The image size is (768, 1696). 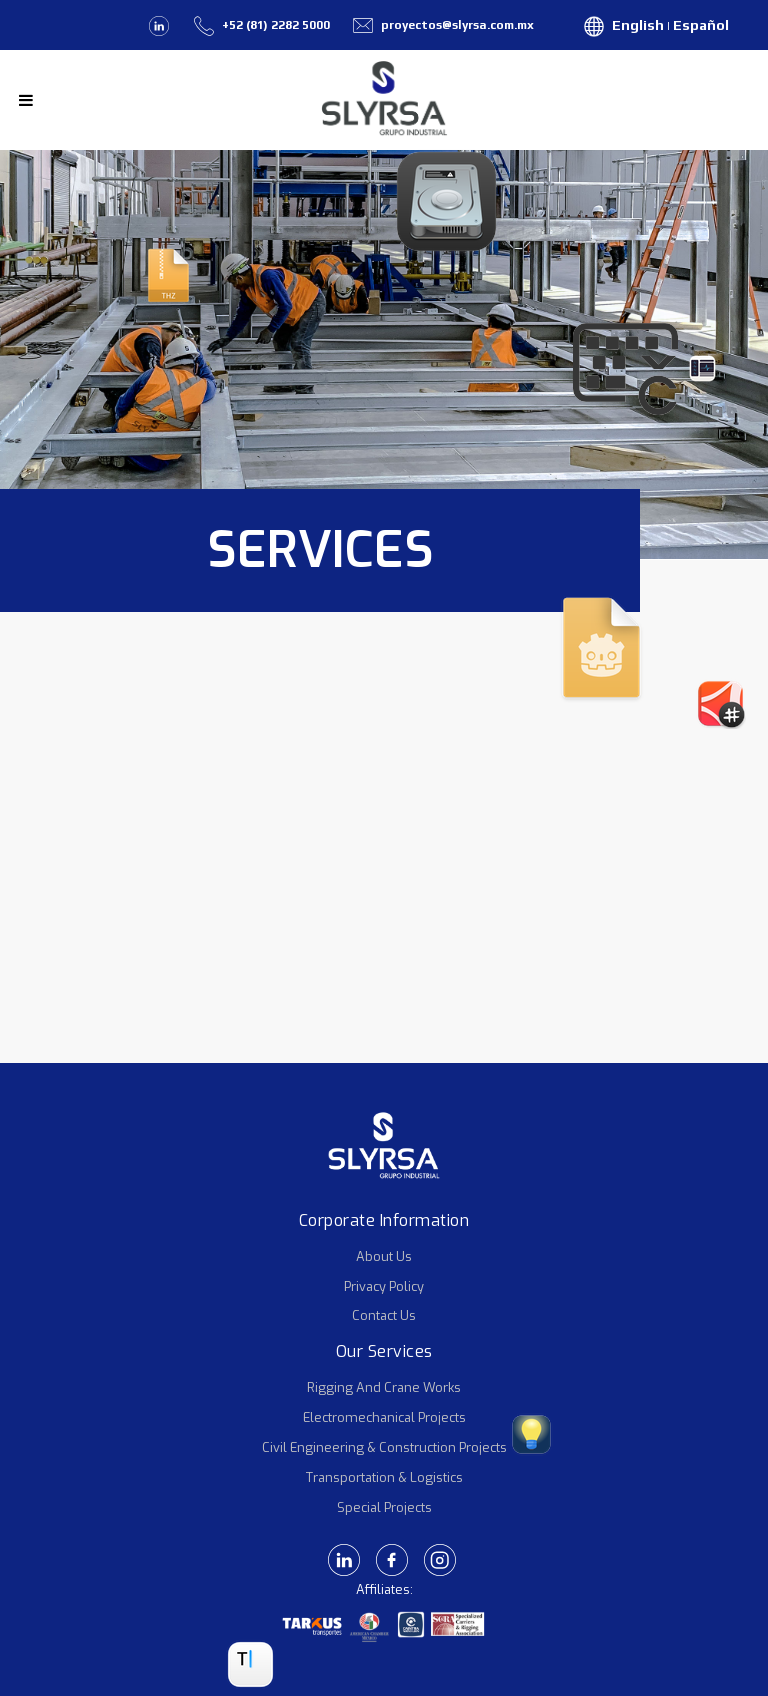 I want to click on open disk utility to manage storage drives, so click(x=446, y=201).